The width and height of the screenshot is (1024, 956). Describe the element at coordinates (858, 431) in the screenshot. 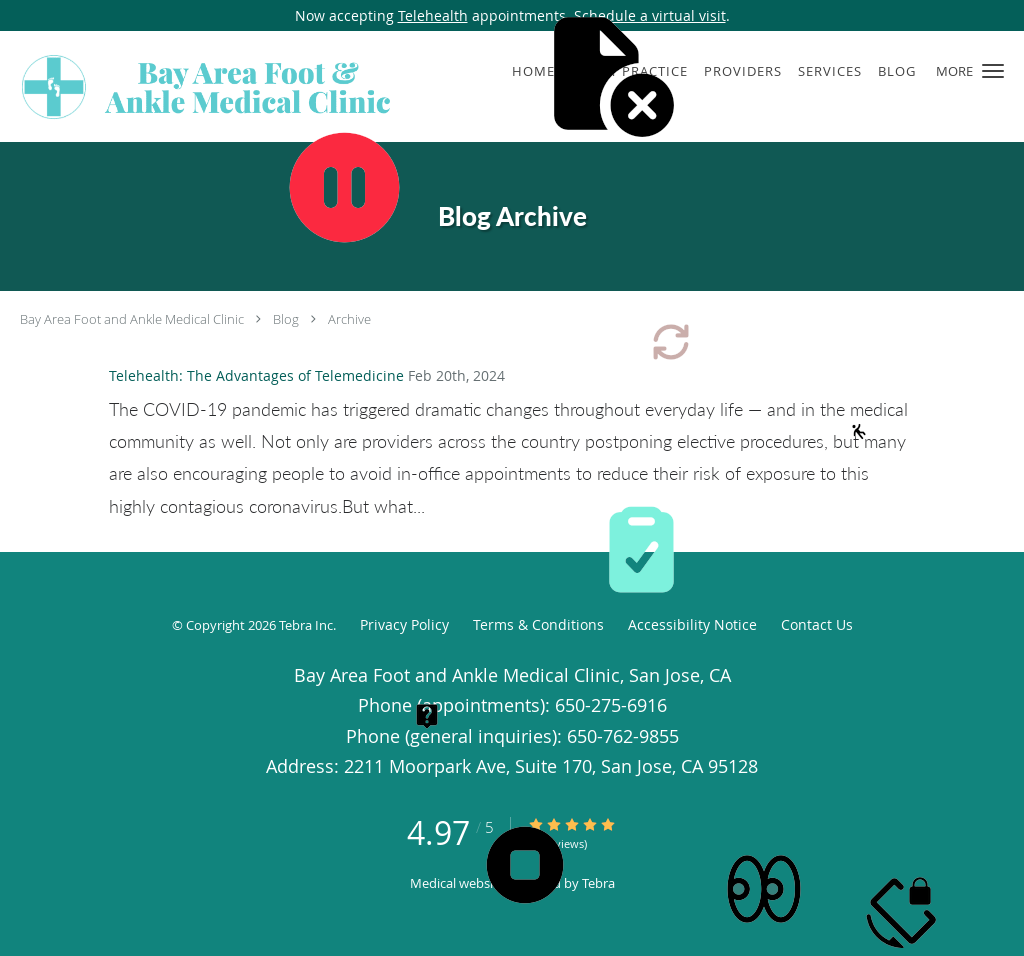

I see `indicates a slip or fall hazard warning` at that location.